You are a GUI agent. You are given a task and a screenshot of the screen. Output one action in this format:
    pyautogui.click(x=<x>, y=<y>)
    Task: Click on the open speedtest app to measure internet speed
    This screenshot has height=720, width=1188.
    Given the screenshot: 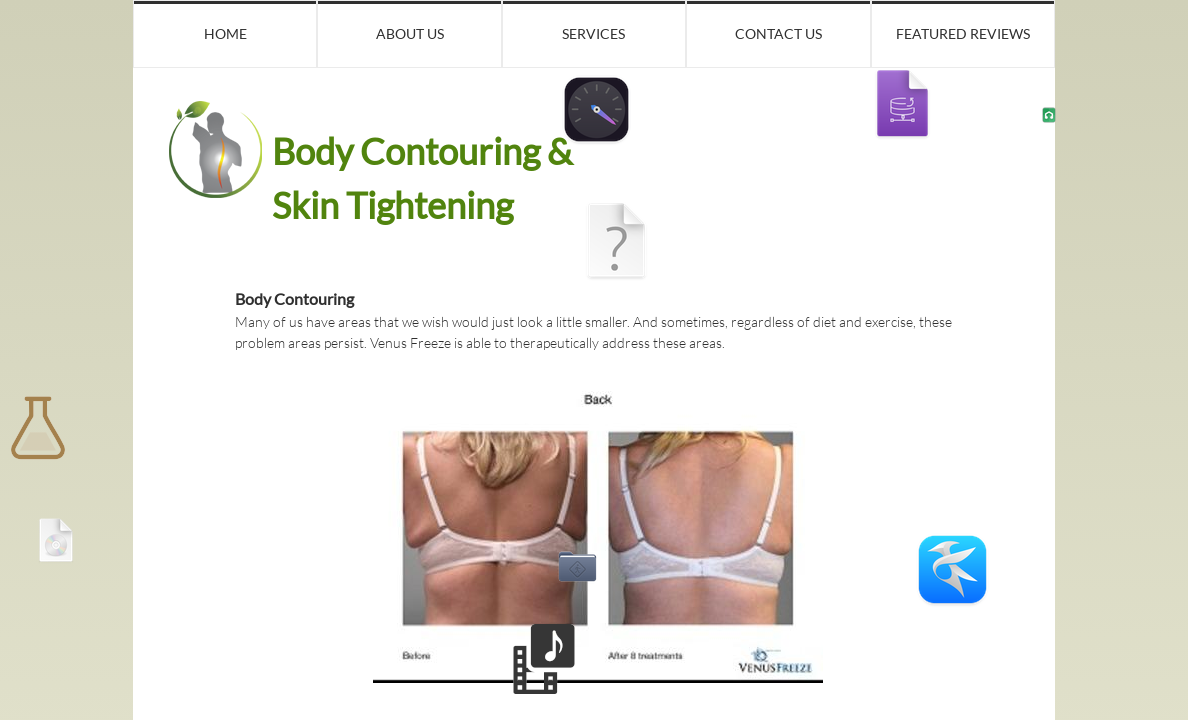 What is the action you would take?
    pyautogui.click(x=596, y=109)
    